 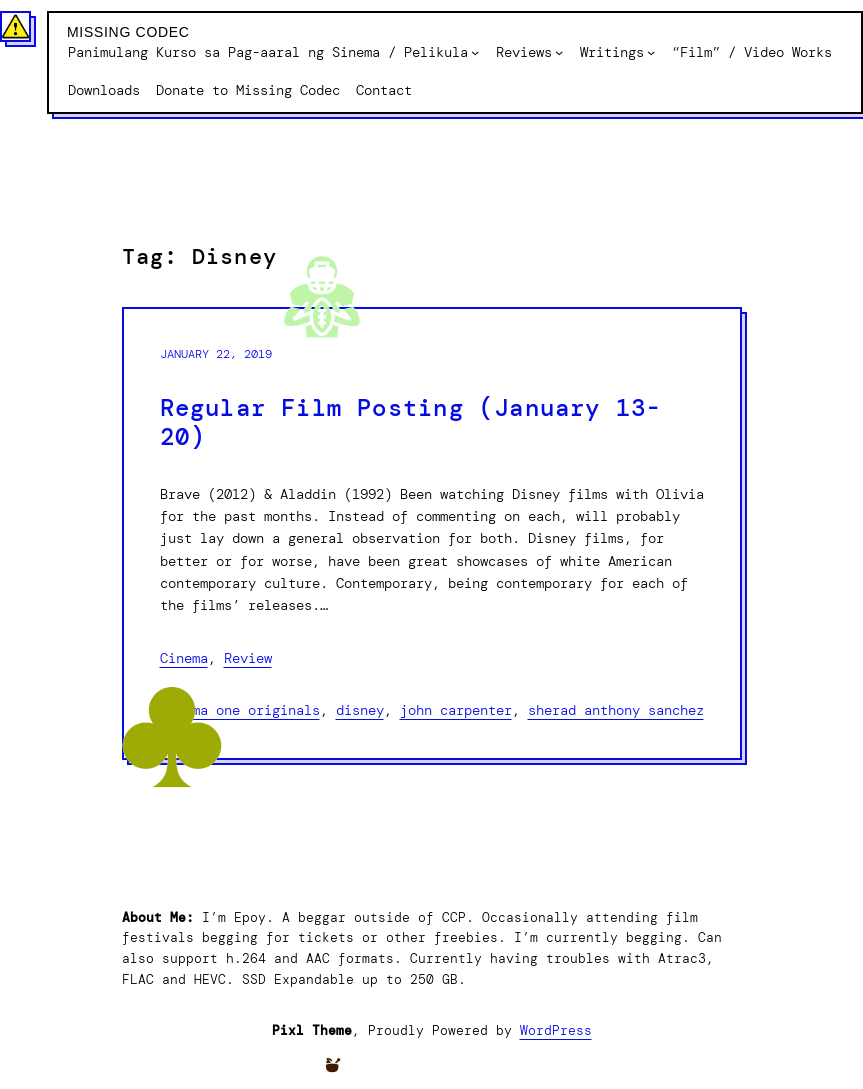 What do you see at coordinates (333, 1065) in the screenshot?
I see `access the potion crafting menu` at bounding box center [333, 1065].